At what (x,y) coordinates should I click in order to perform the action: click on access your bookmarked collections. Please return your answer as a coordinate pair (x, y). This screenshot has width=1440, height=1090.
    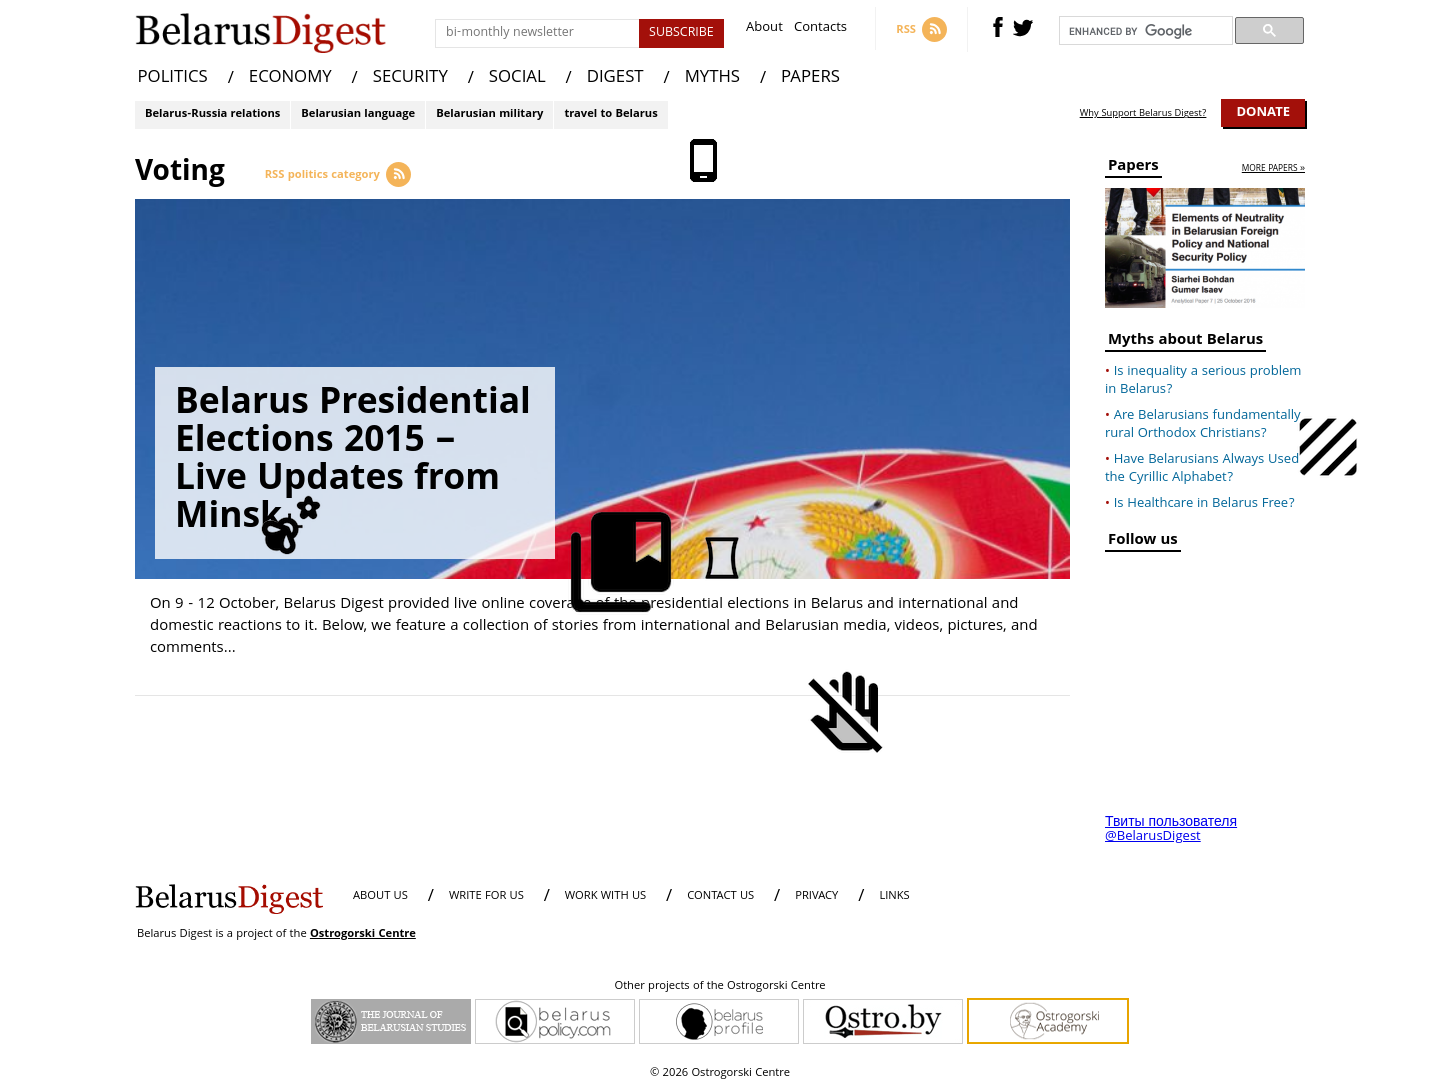
    Looking at the image, I should click on (621, 562).